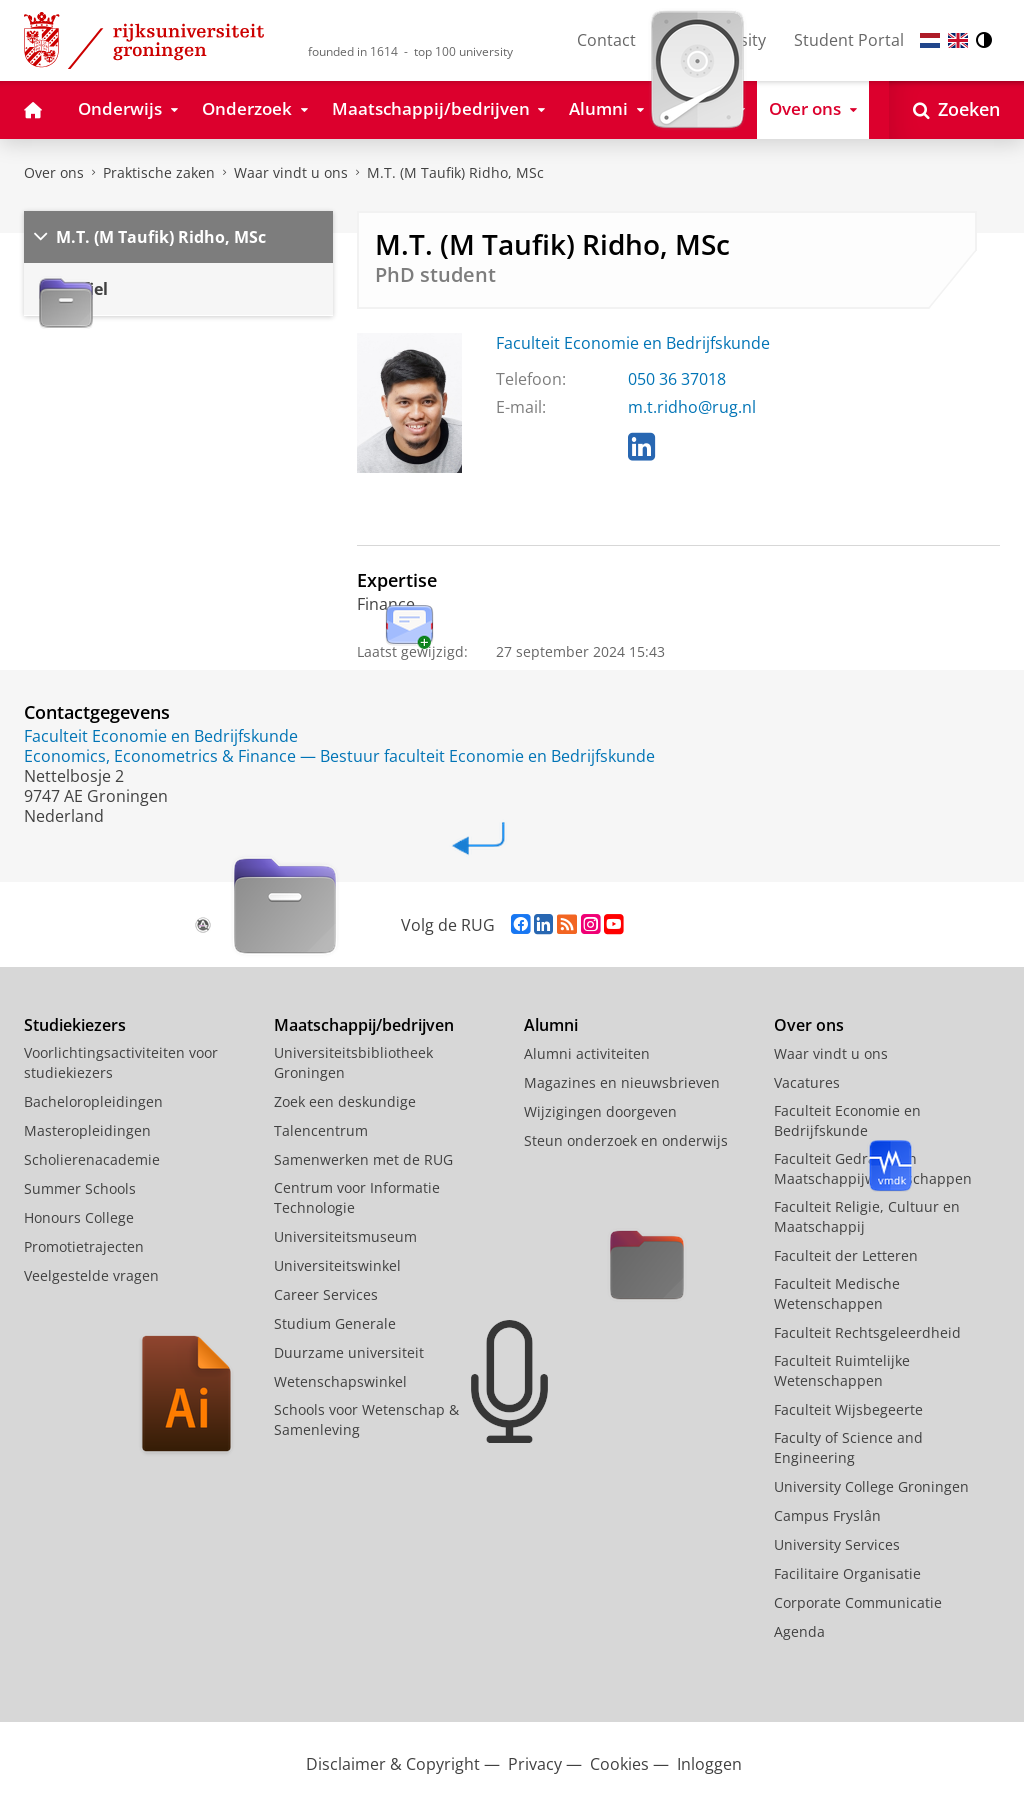 The height and width of the screenshot is (1806, 1024). I want to click on compose a new email message, so click(409, 624).